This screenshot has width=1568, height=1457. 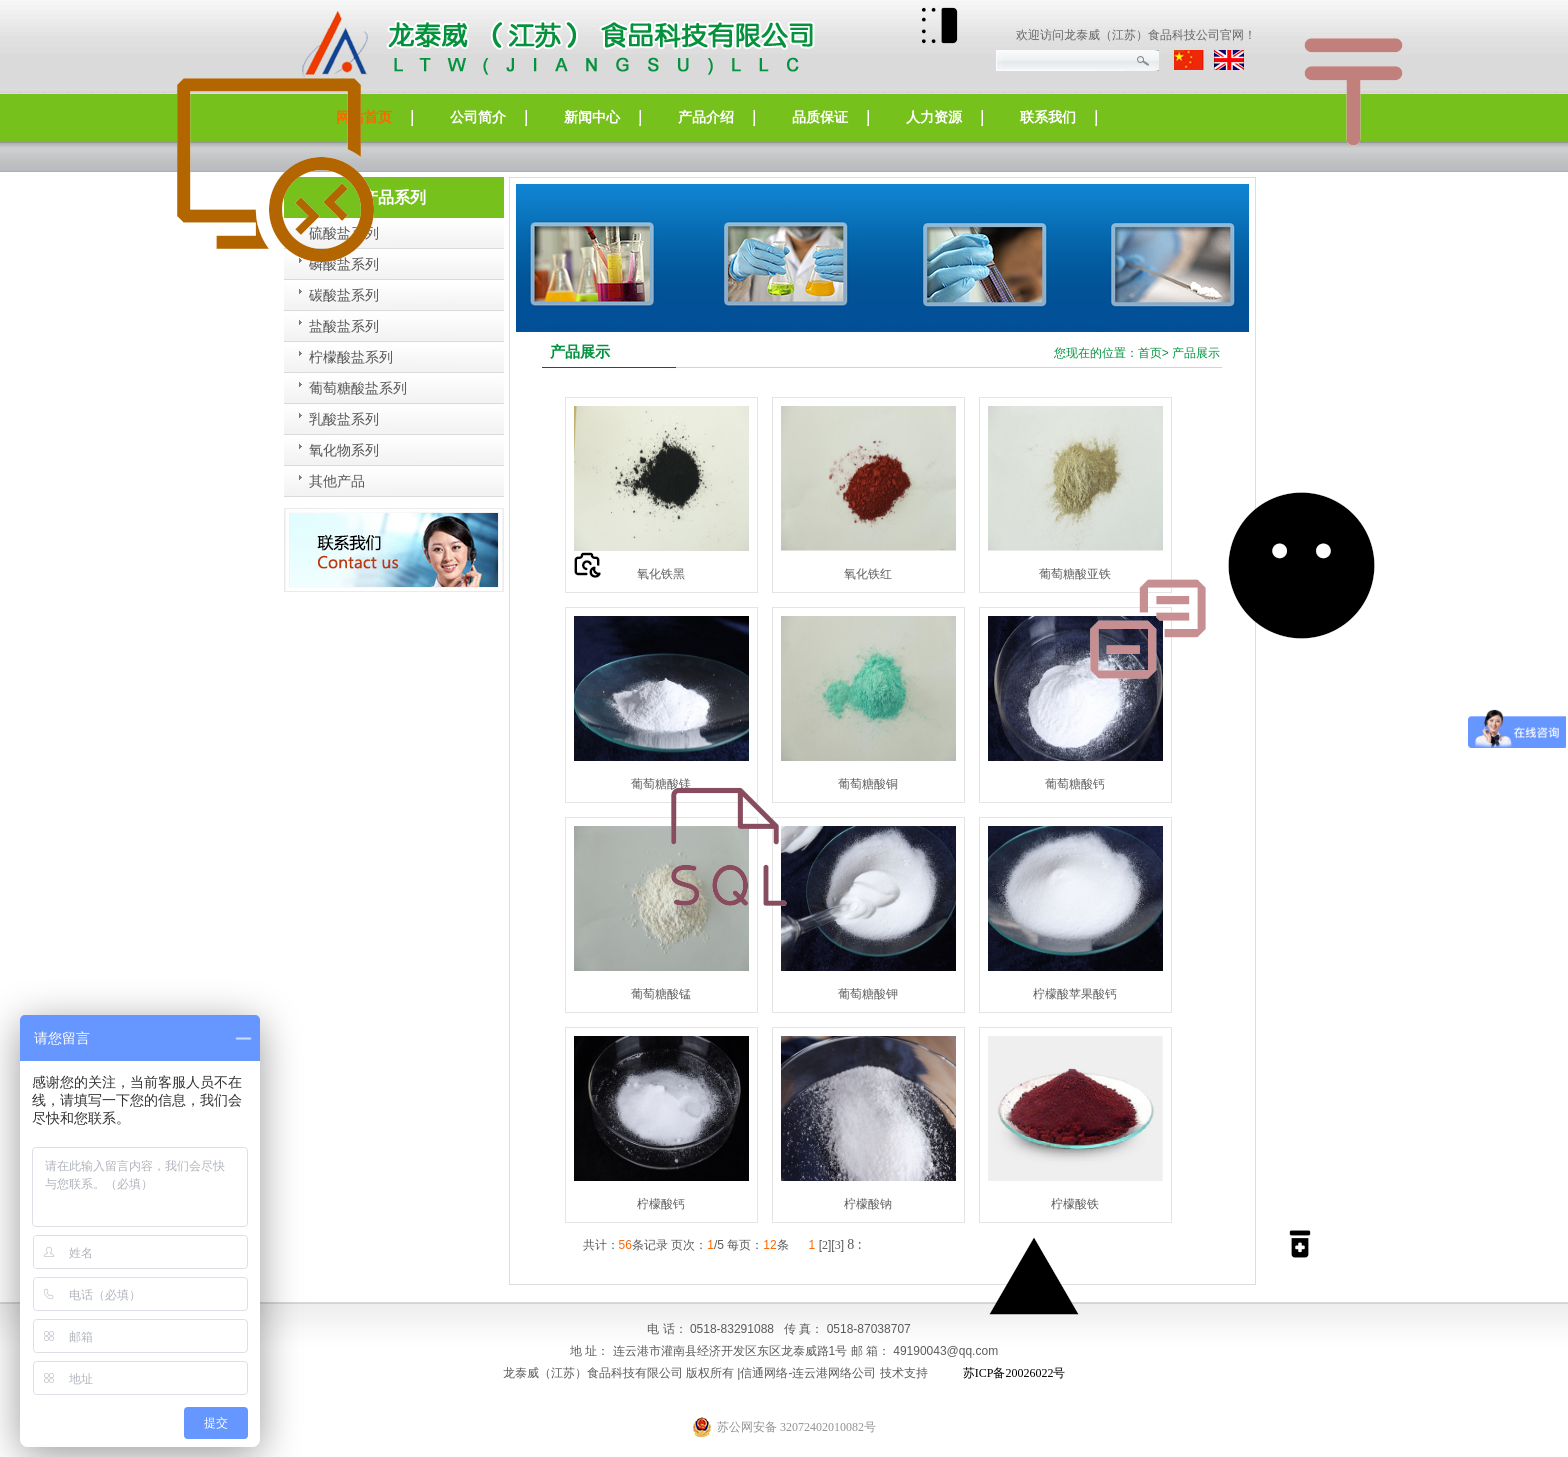 I want to click on switch to night mode camera, so click(x=587, y=564).